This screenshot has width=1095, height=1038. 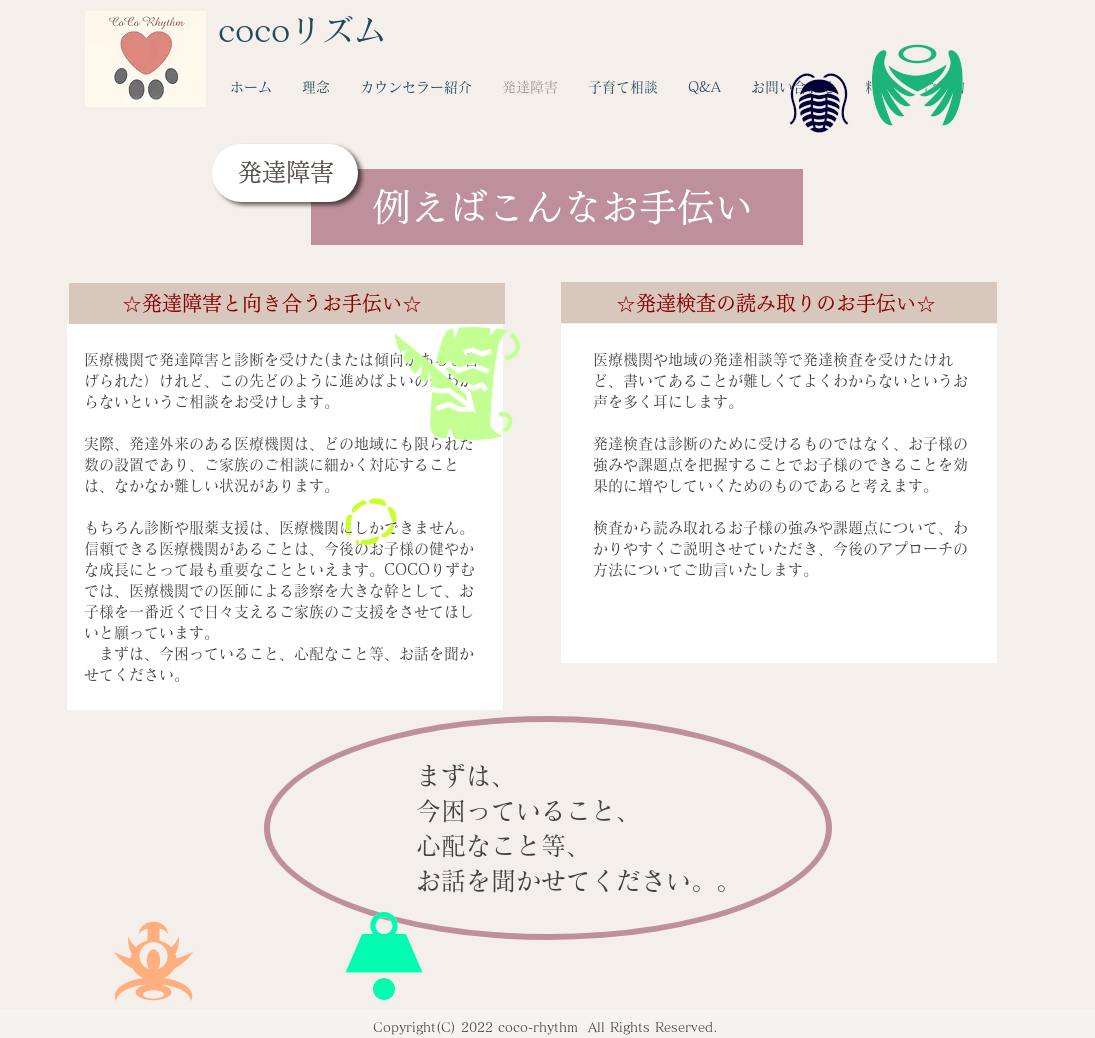 I want to click on select angel costume or outfit, so click(x=916, y=88).